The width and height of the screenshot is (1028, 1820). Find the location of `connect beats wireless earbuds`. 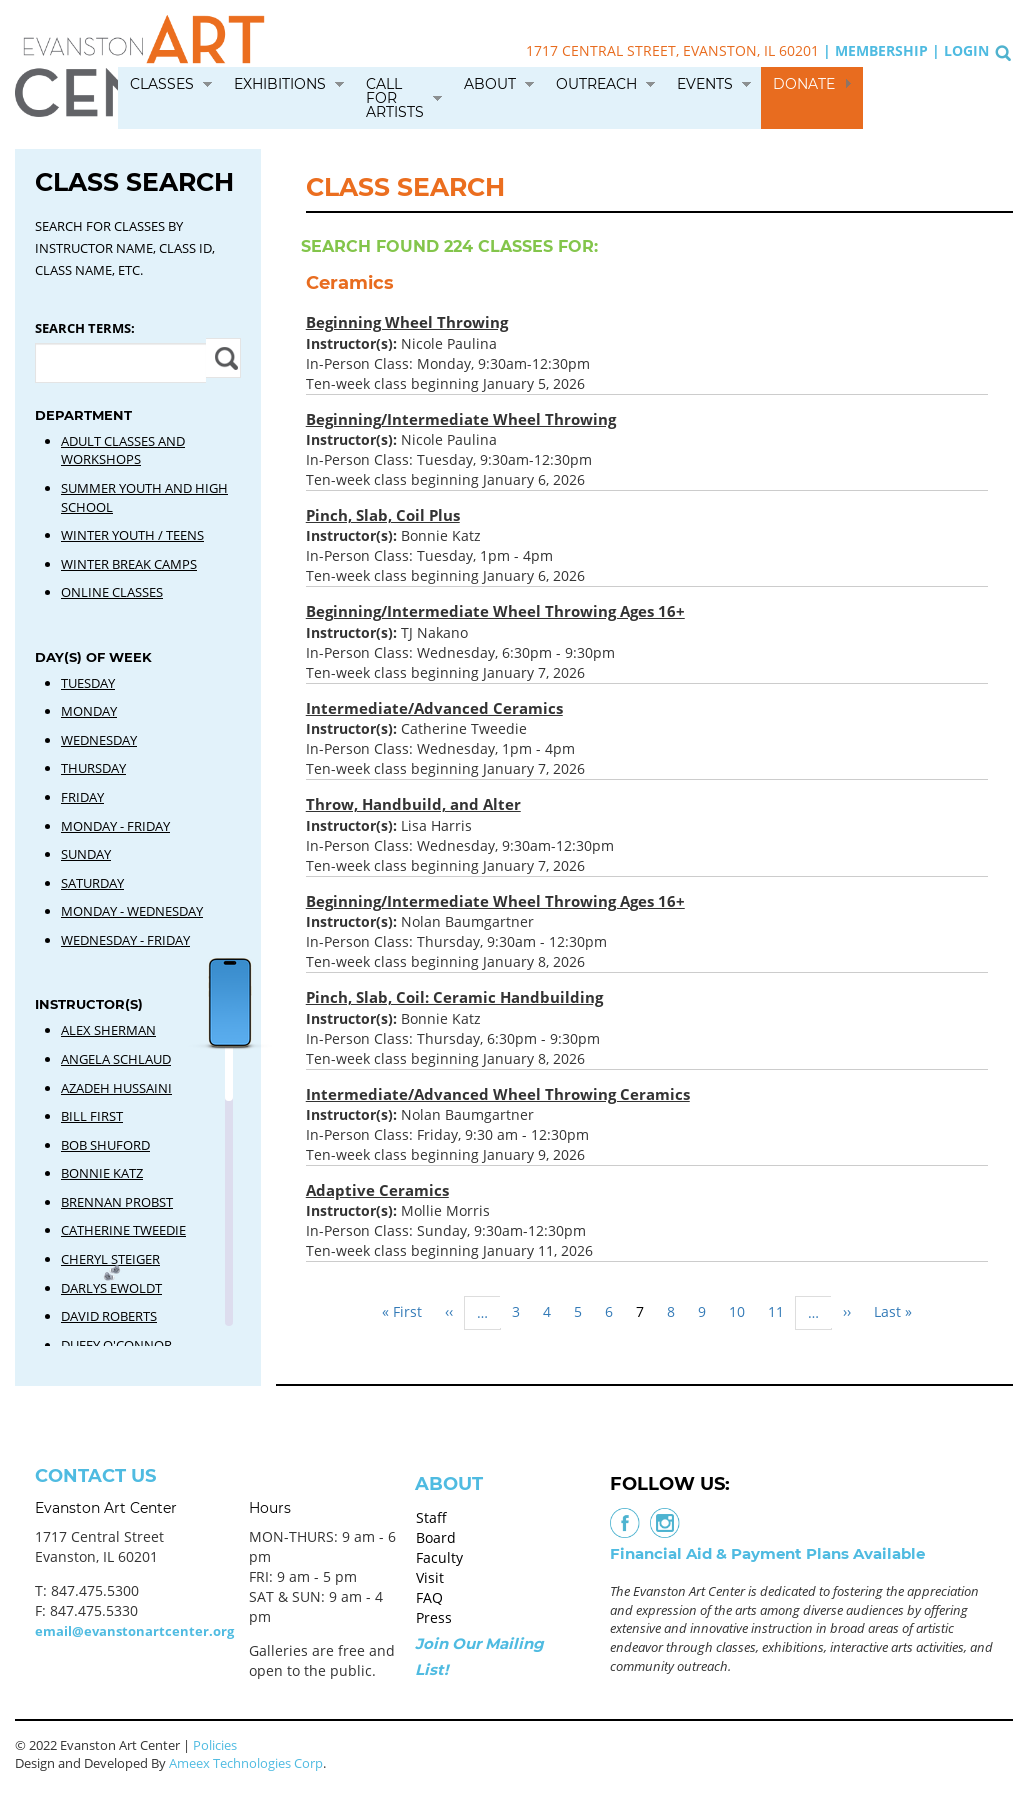

connect beats wireless earbuds is located at coordinates (112, 1273).